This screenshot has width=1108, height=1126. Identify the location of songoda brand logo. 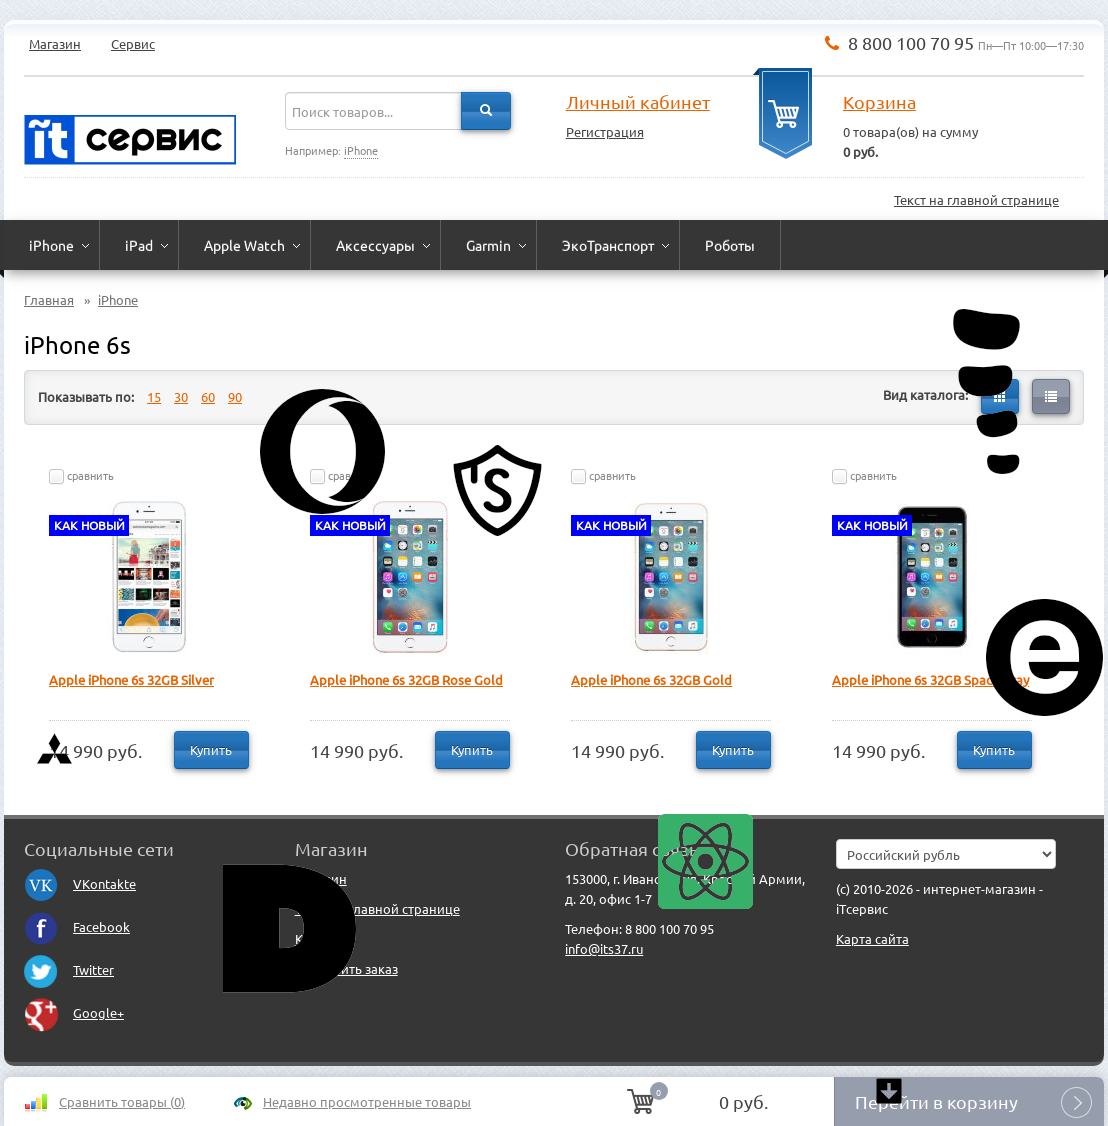
(497, 490).